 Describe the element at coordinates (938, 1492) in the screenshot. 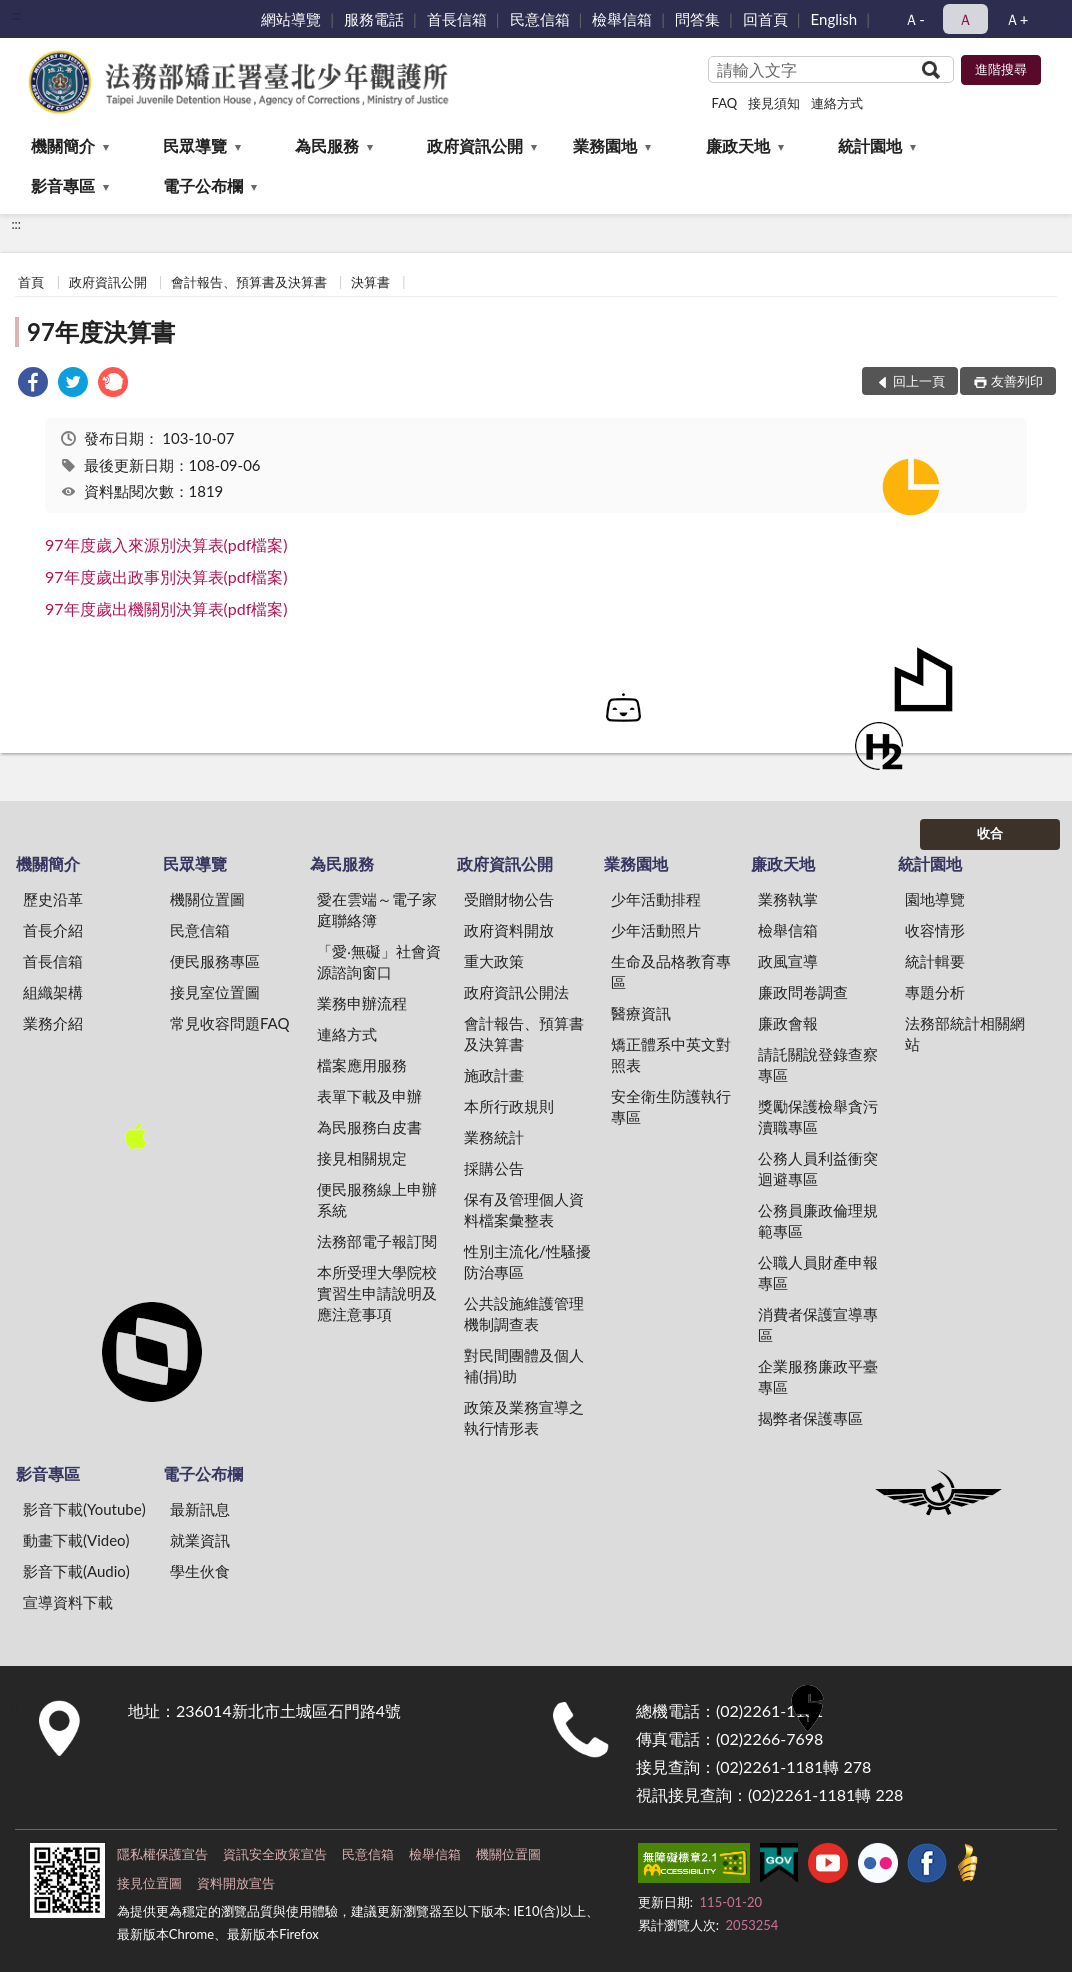

I see `aeroflot airline logo` at that location.